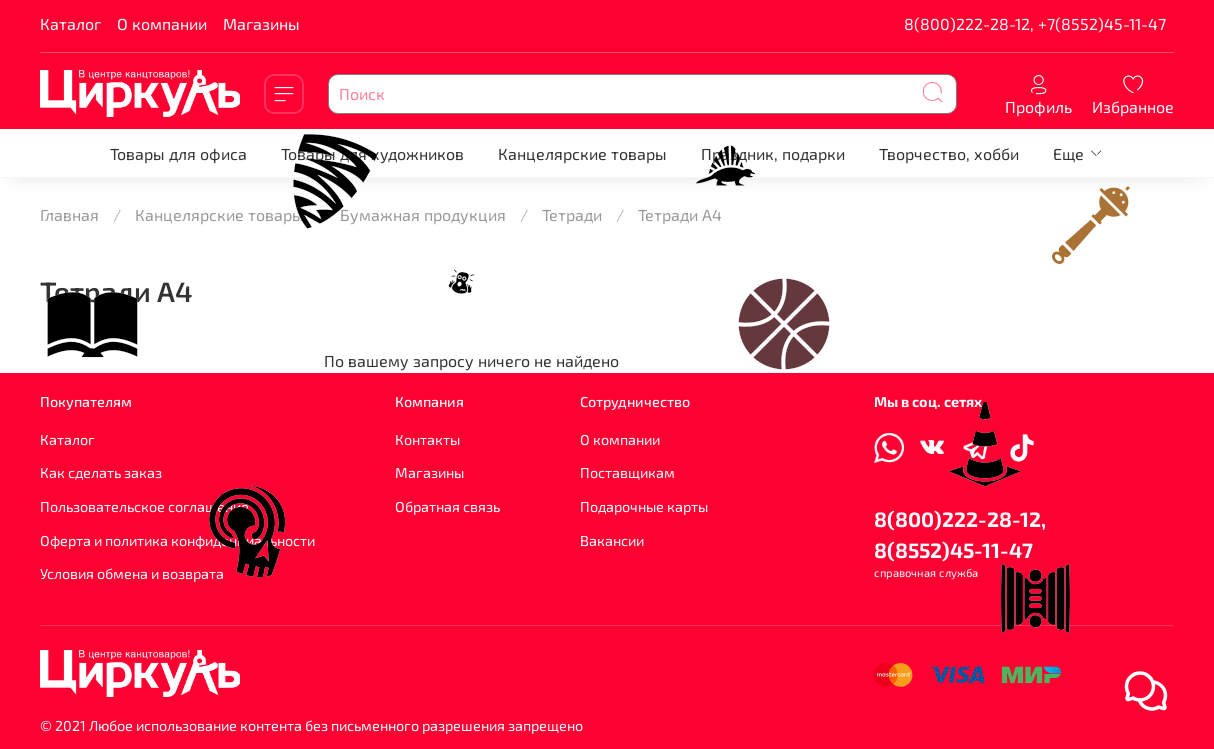 Image resolution: width=1214 pixels, height=749 pixels. I want to click on equip zebra-patterned shield armor, so click(333, 181).